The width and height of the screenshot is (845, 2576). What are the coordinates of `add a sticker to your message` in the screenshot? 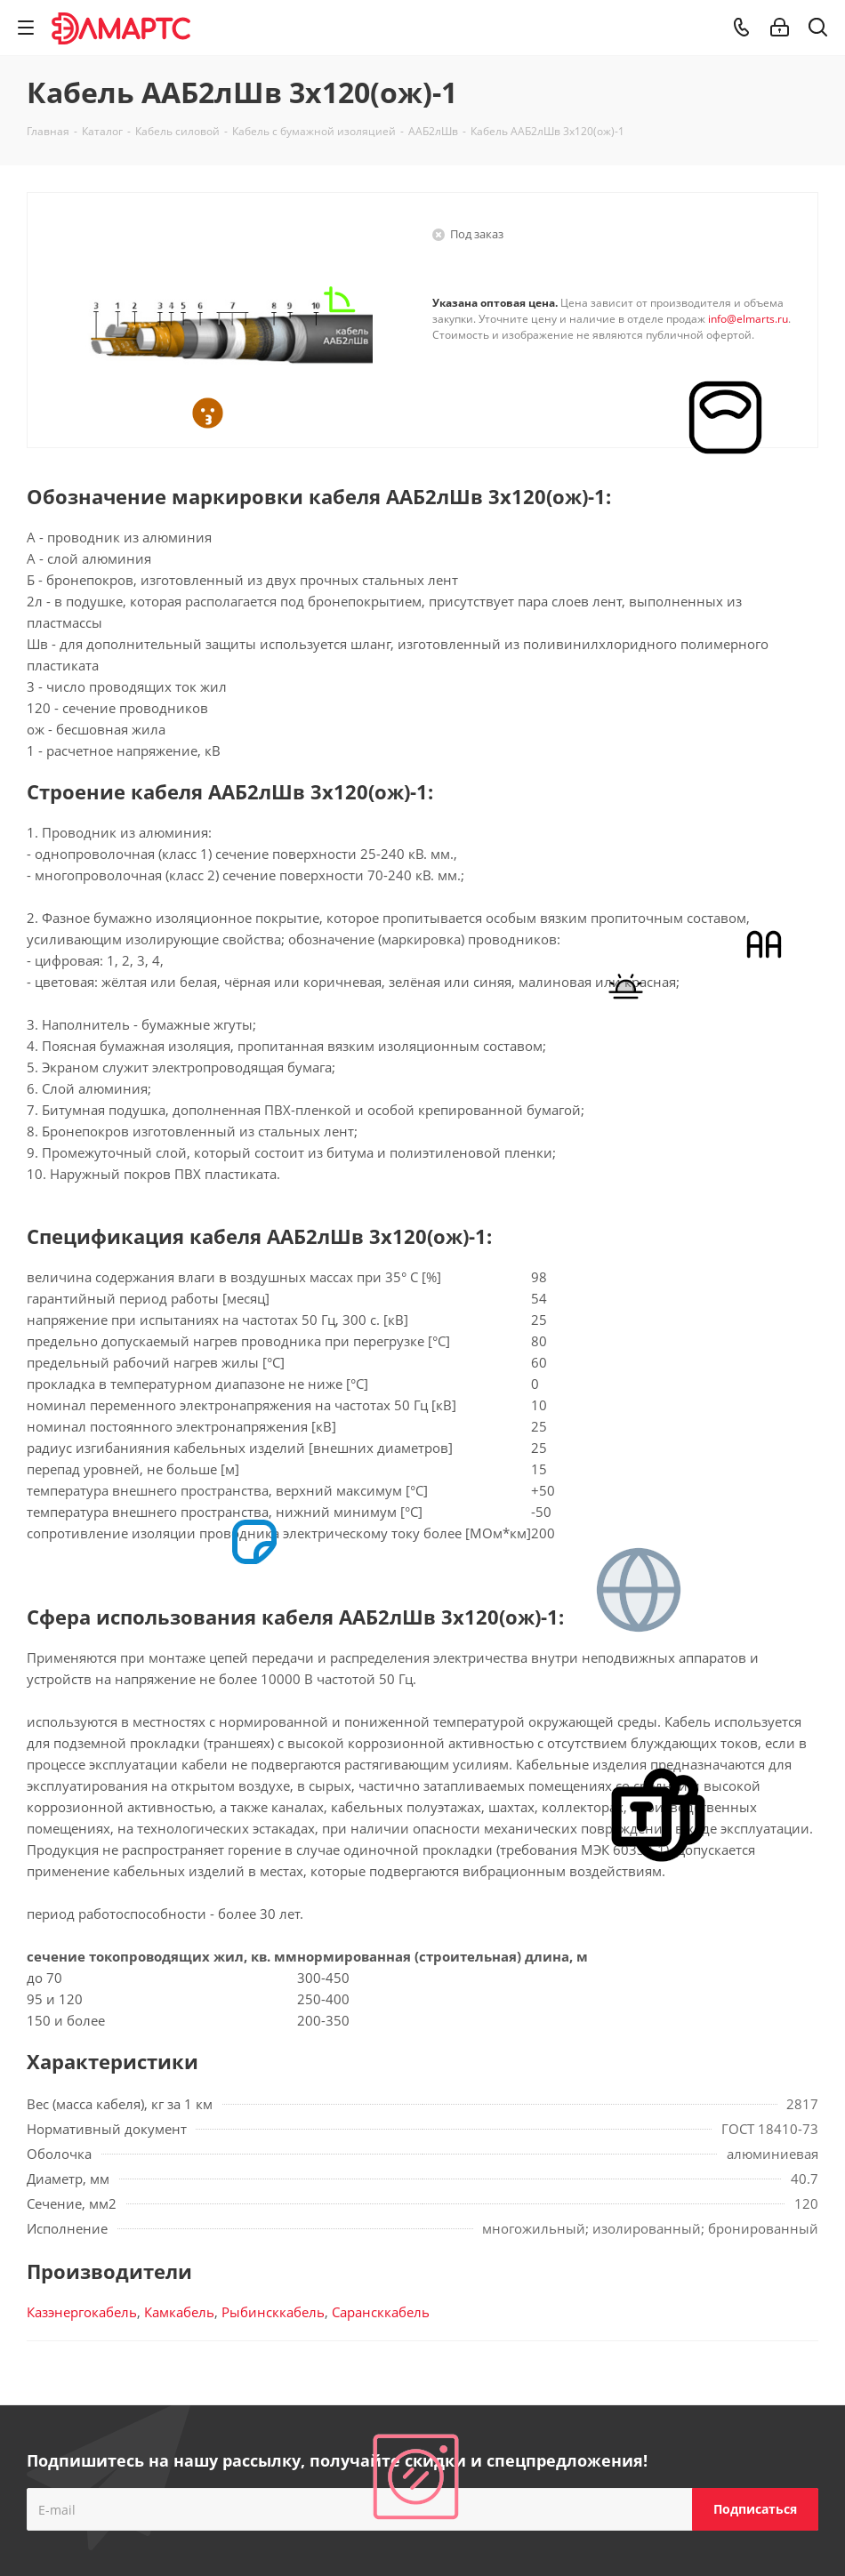 It's located at (254, 1542).